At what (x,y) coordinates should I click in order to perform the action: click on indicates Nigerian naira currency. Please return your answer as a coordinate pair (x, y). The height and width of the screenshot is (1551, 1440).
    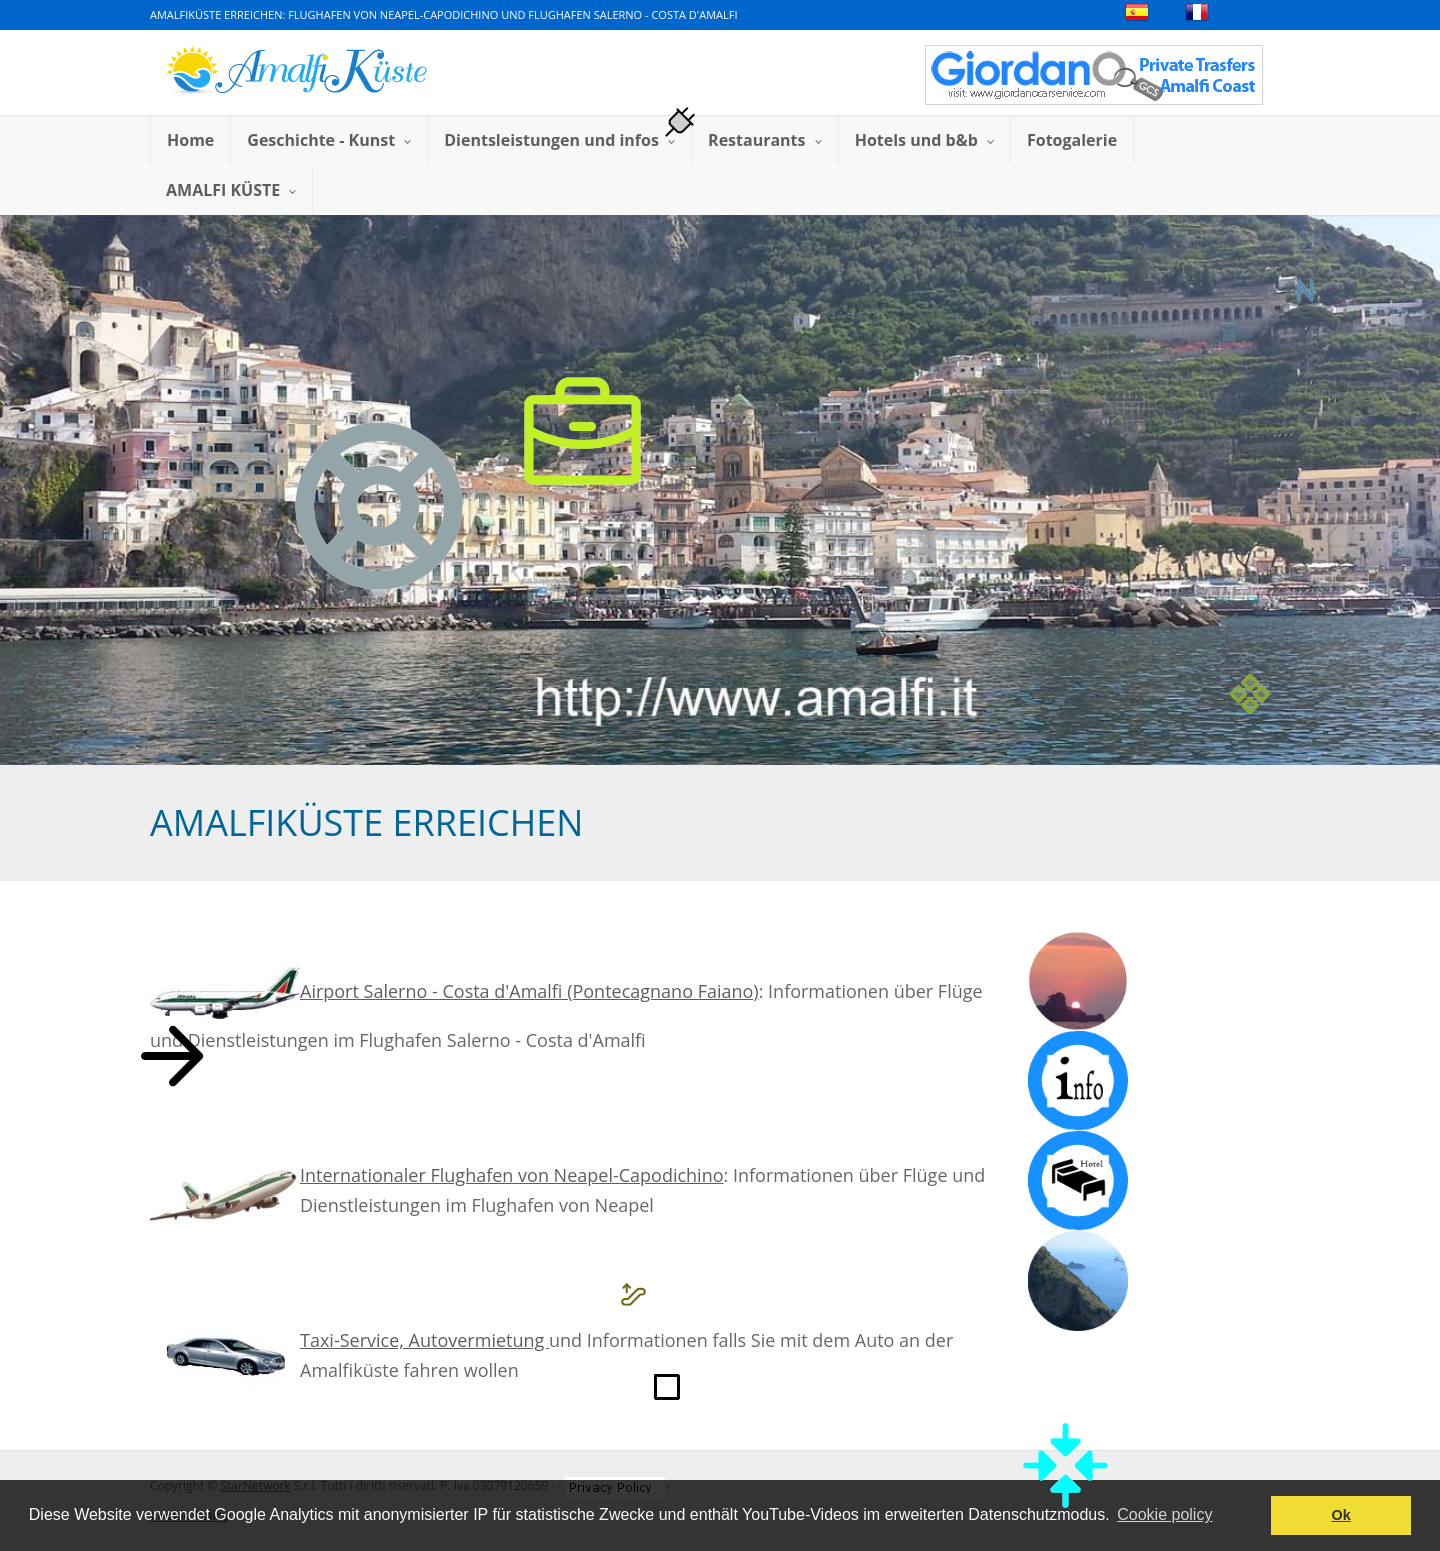
    Looking at the image, I should click on (1305, 290).